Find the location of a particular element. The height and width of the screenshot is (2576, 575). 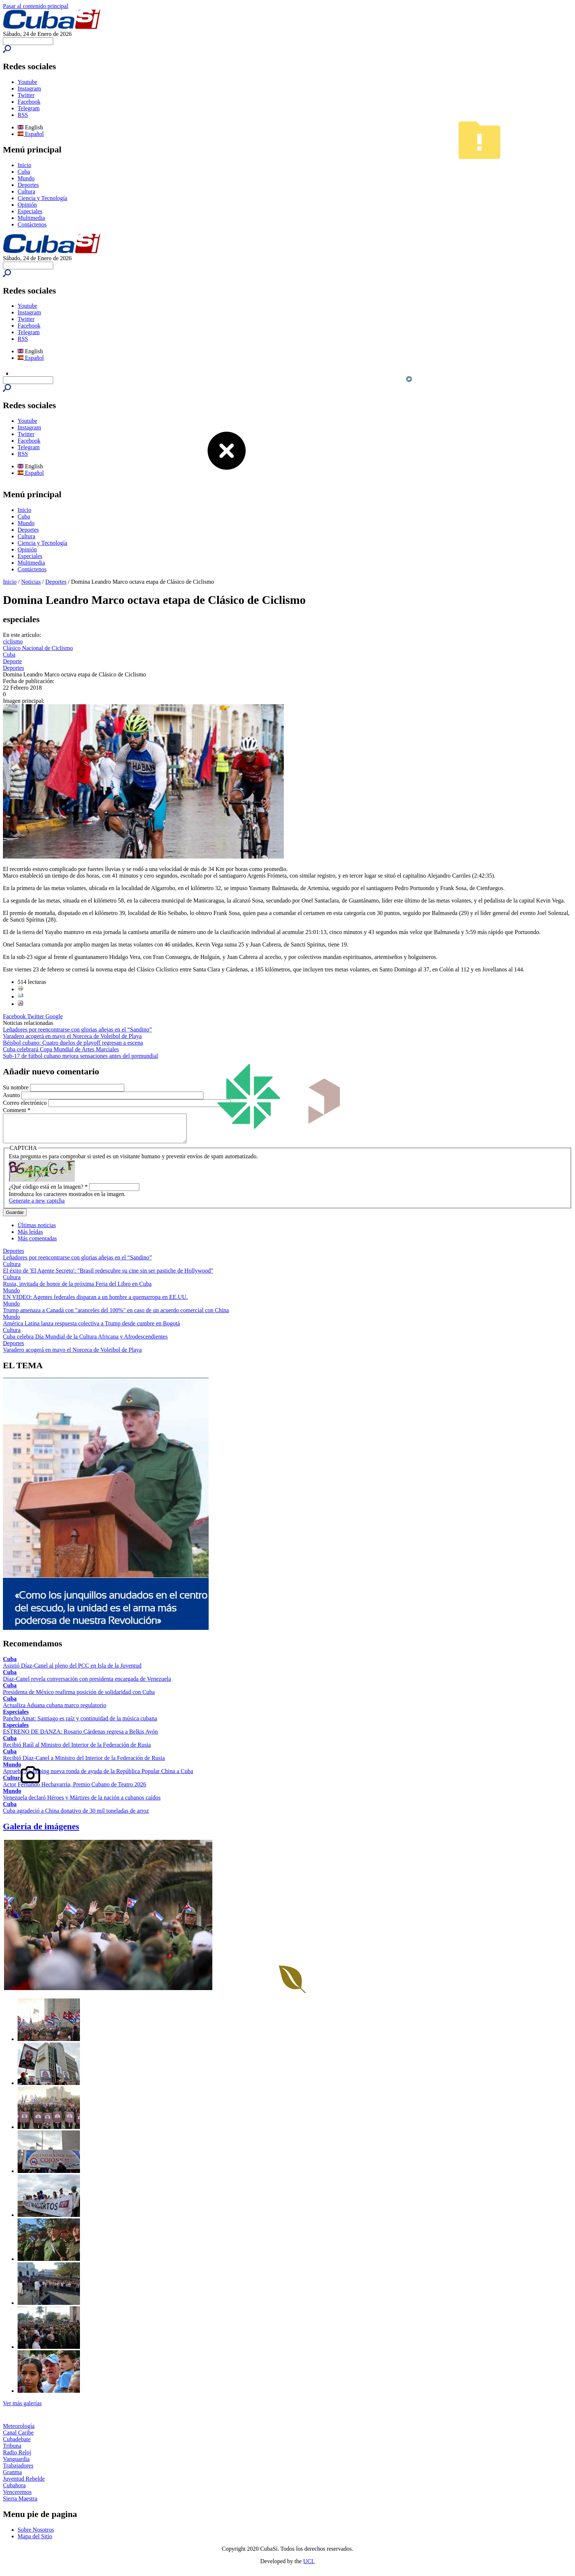

folder contains items that need attention is located at coordinates (479, 140).